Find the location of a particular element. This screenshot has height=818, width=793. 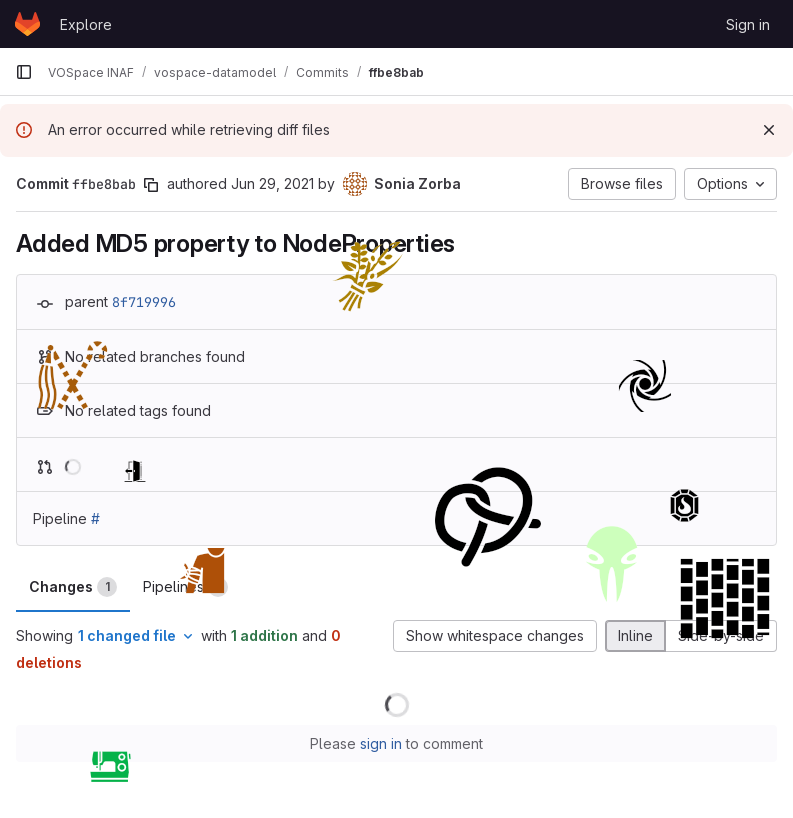

browse bakery or snack items is located at coordinates (488, 517).